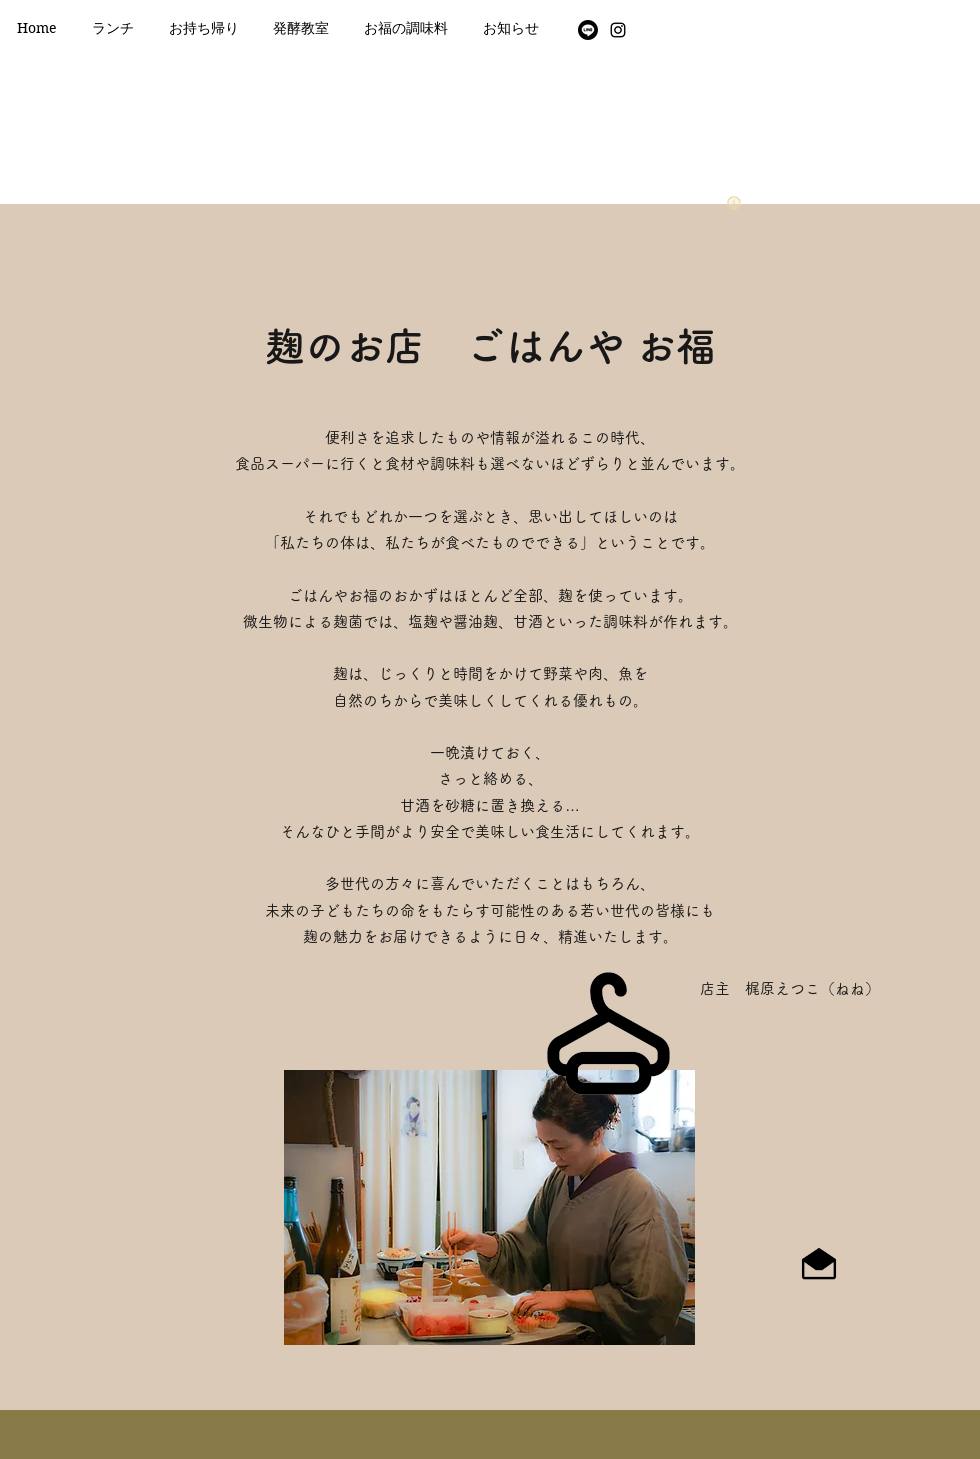  What do you see at coordinates (734, 203) in the screenshot?
I see `indicates a warning or critical alert` at bounding box center [734, 203].